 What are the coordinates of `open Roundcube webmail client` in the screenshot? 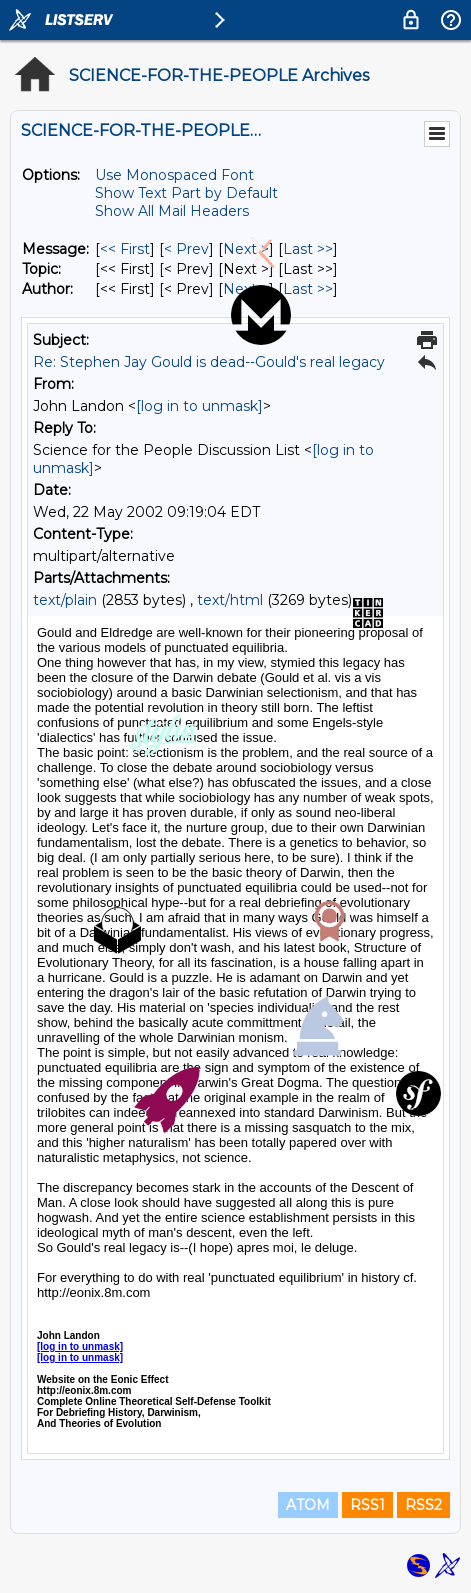 It's located at (117, 930).